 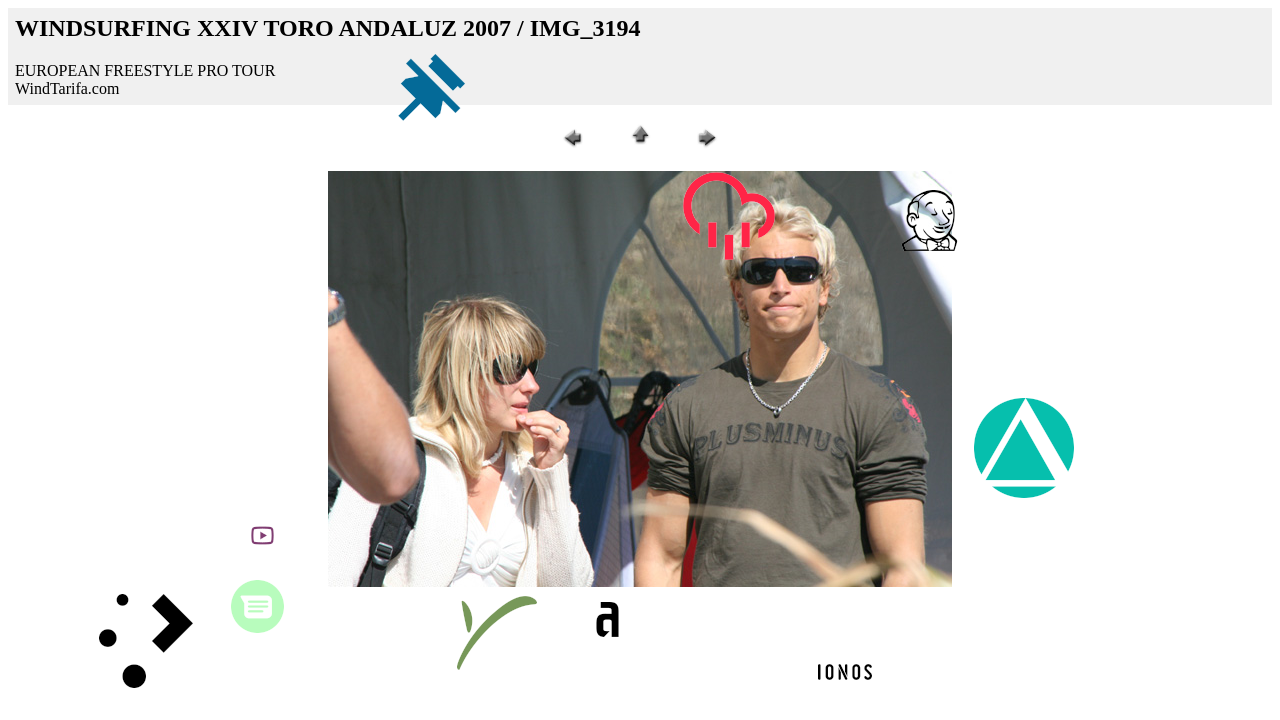 What do you see at coordinates (929, 220) in the screenshot?
I see `jenkins CI/CD automation server logo` at bounding box center [929, 220].